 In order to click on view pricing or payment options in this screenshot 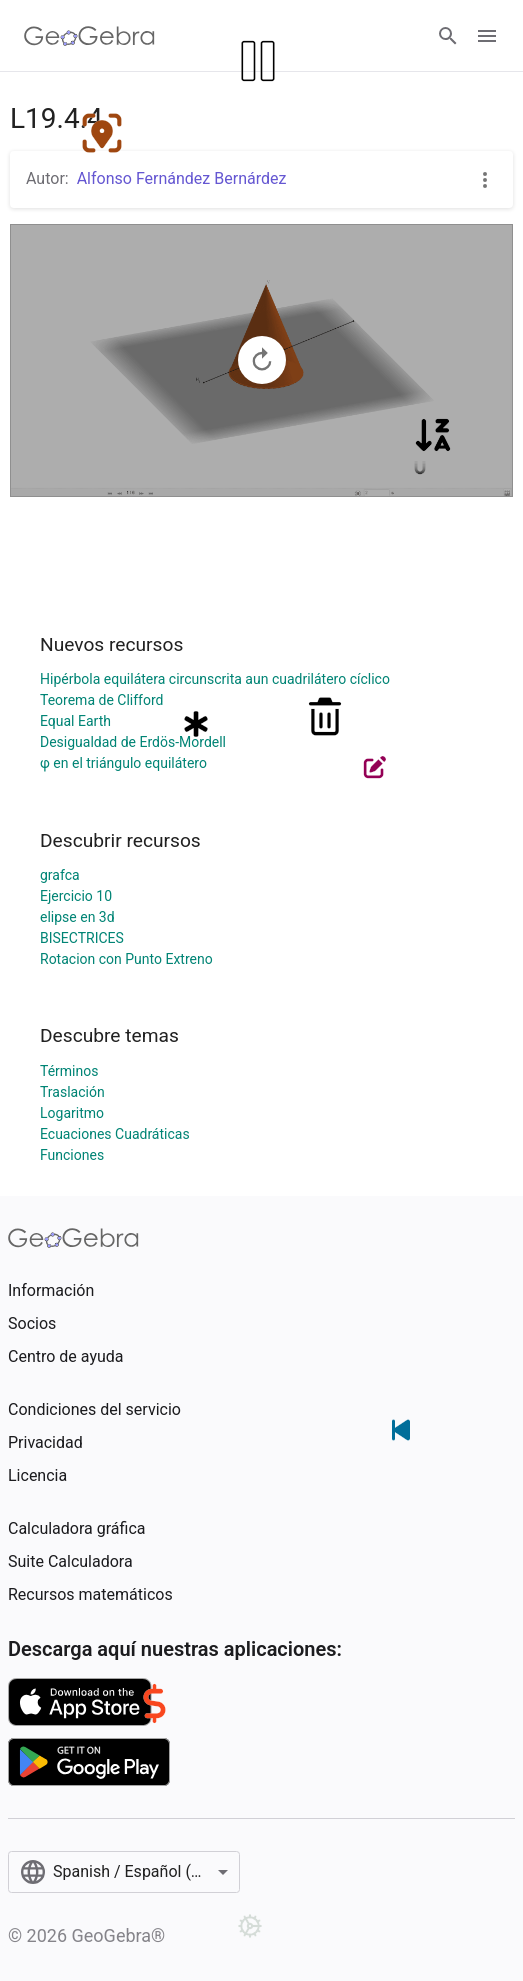, I will do `click(154, 1703)`.